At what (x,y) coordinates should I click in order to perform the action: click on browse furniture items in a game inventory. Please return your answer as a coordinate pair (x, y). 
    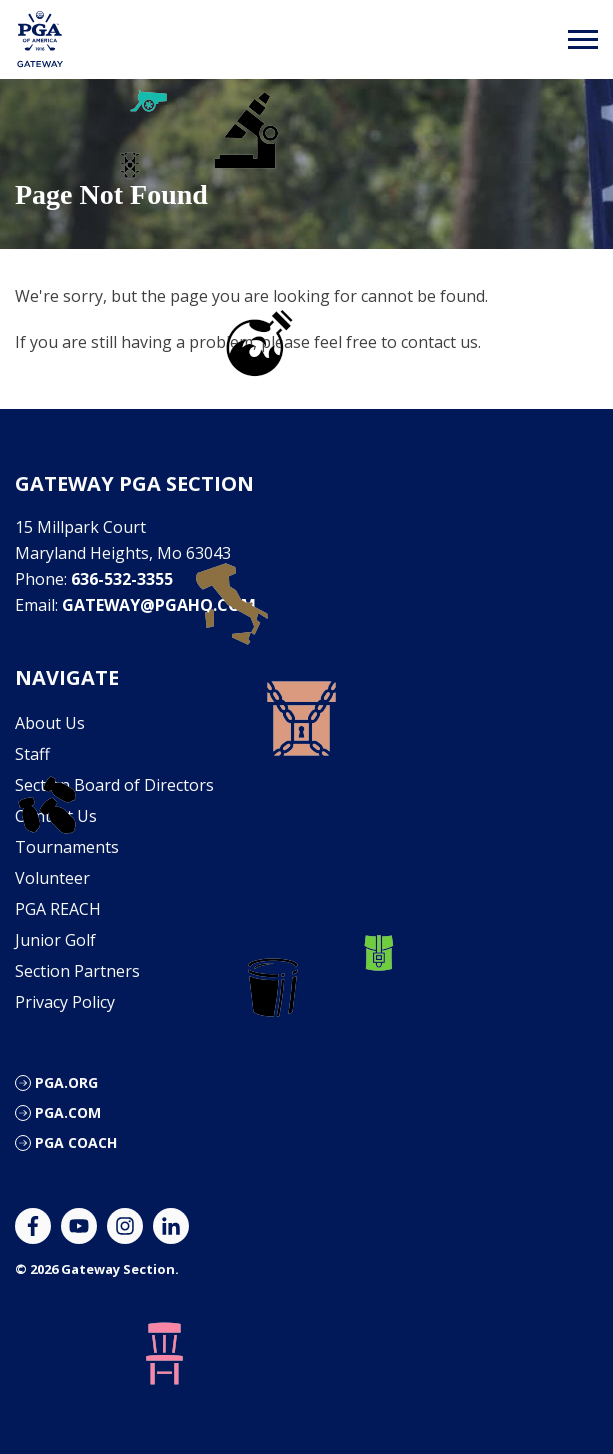
    Looking at the image, I should click on (164, 1353).